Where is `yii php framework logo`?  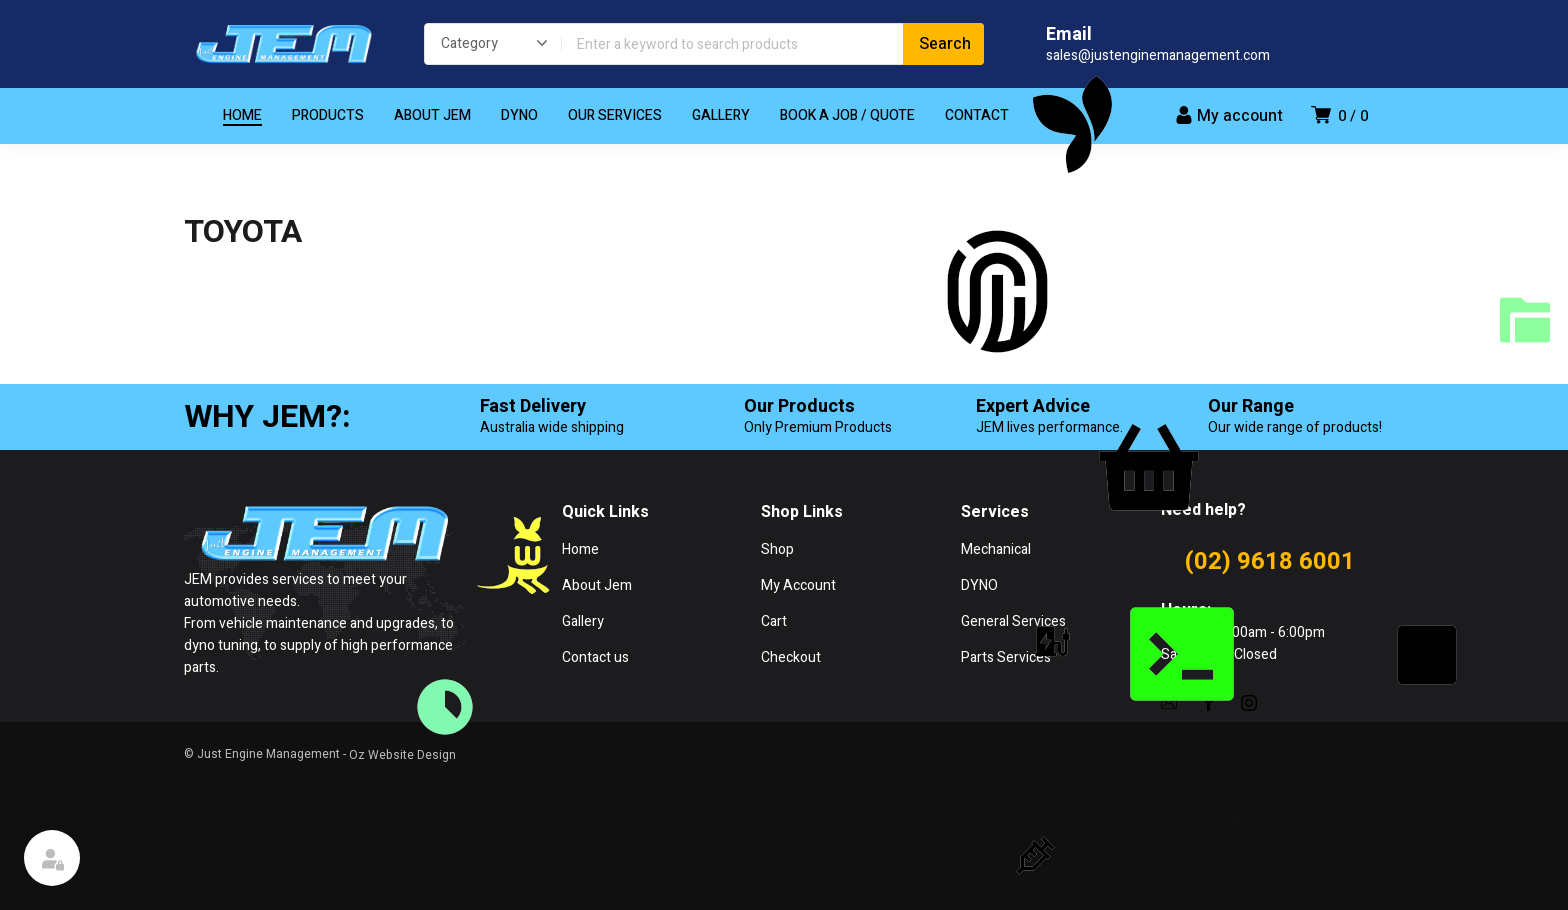
yii php framework logo is located at coordinates (1072, 124).